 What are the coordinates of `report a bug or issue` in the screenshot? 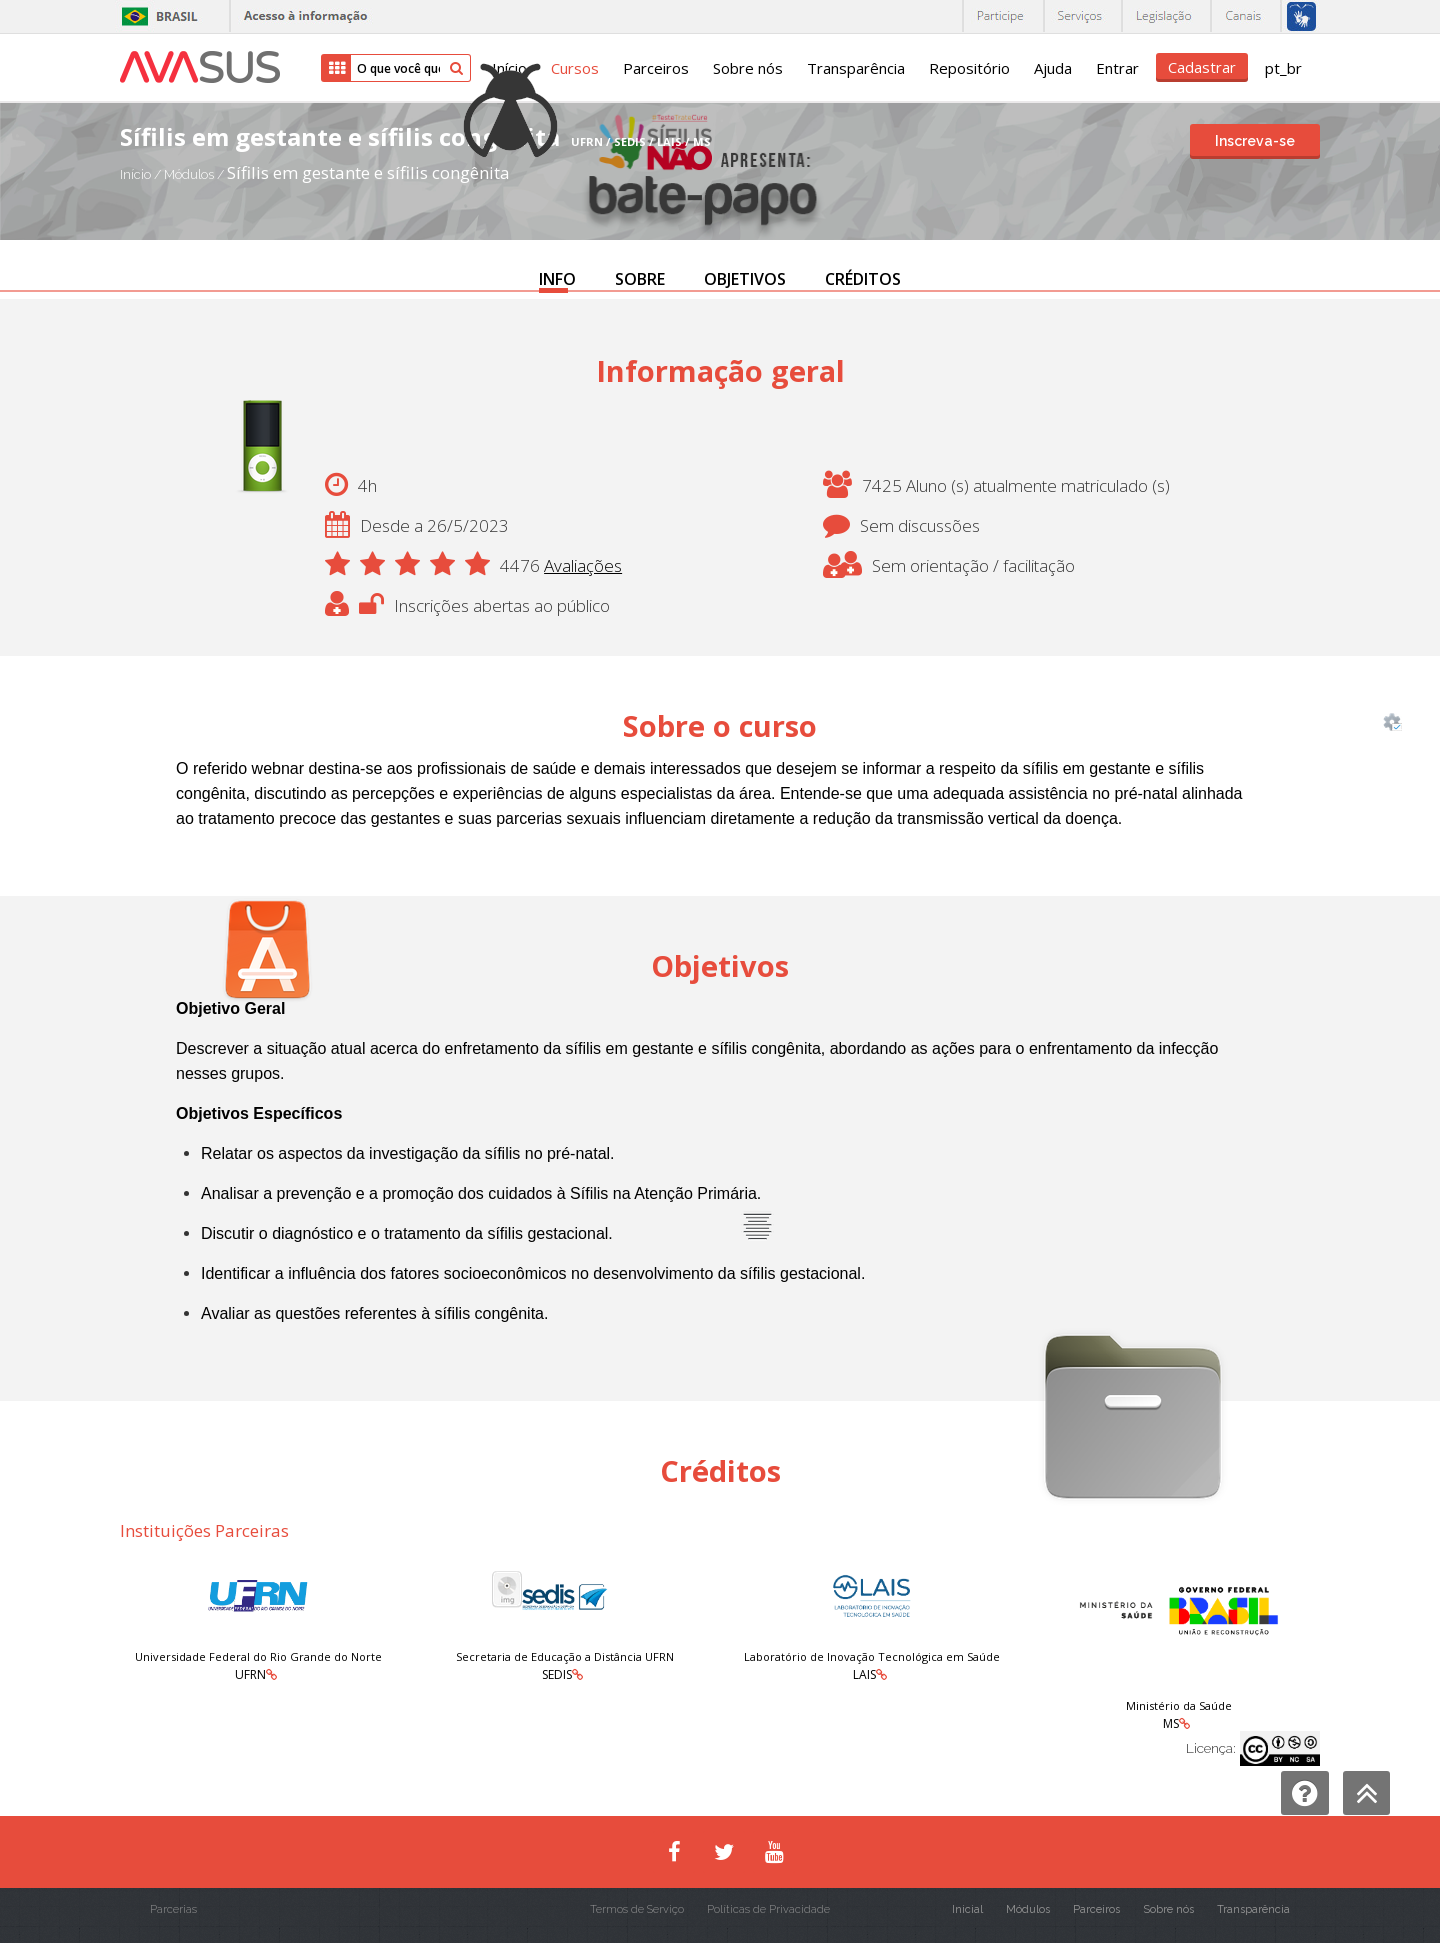 It's located at (510, 110).